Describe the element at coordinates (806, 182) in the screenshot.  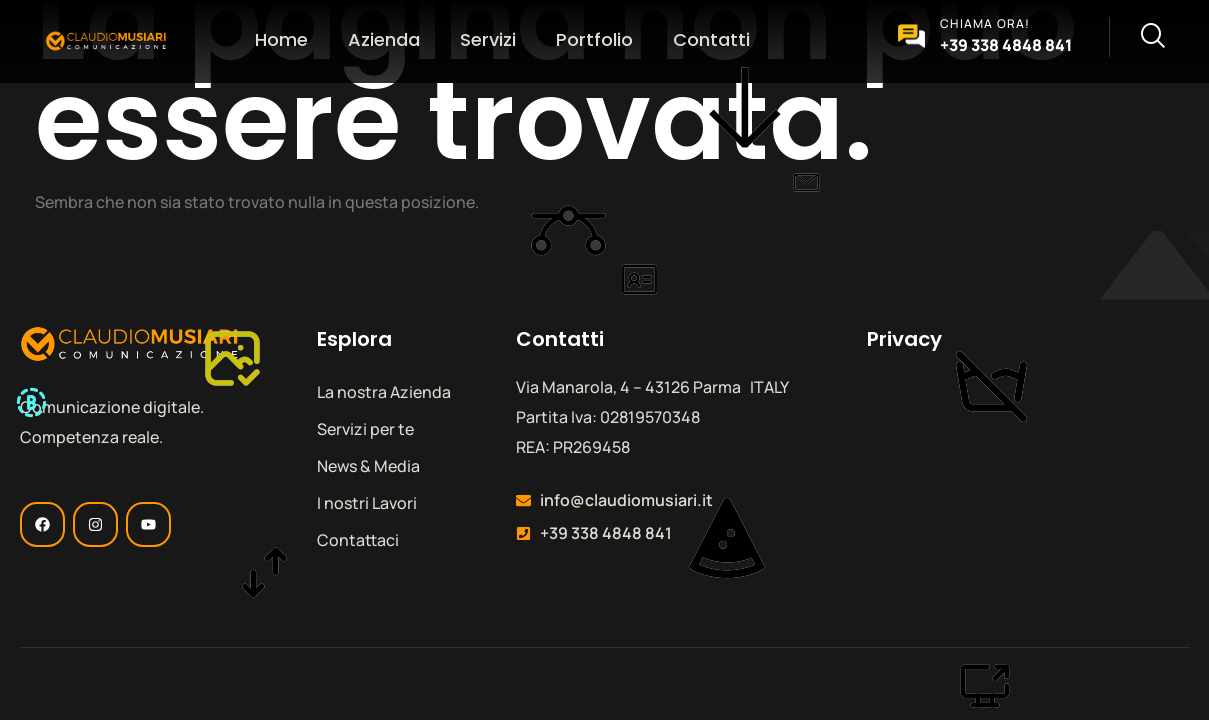
I see `open your inbox` at that location.